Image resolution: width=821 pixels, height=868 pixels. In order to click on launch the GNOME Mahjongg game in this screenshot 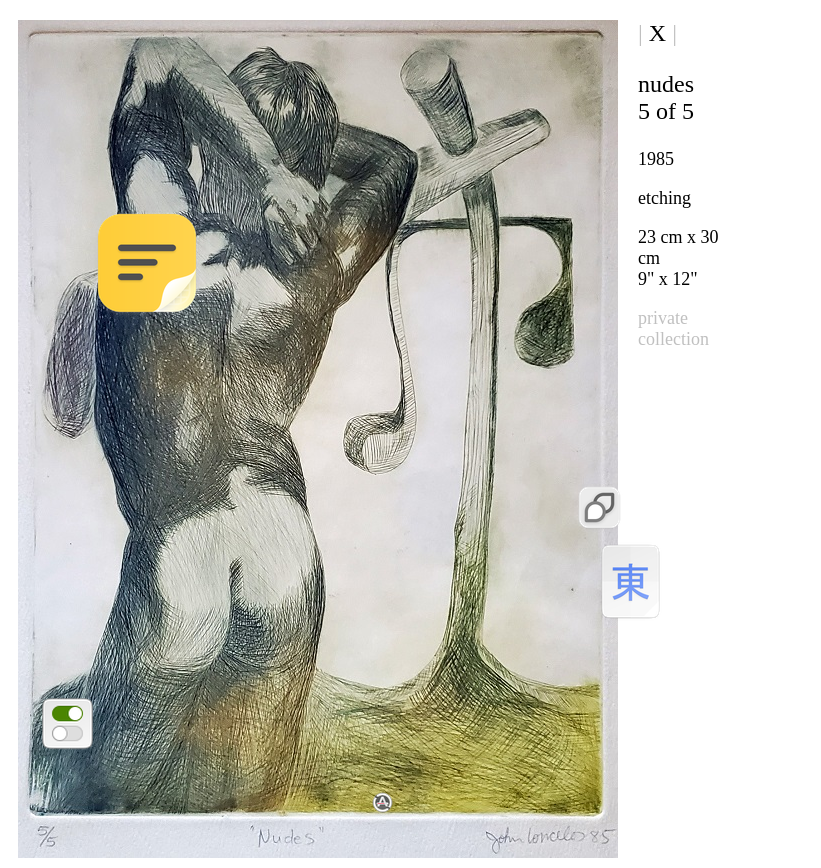, I will do `click(630, 581)`.